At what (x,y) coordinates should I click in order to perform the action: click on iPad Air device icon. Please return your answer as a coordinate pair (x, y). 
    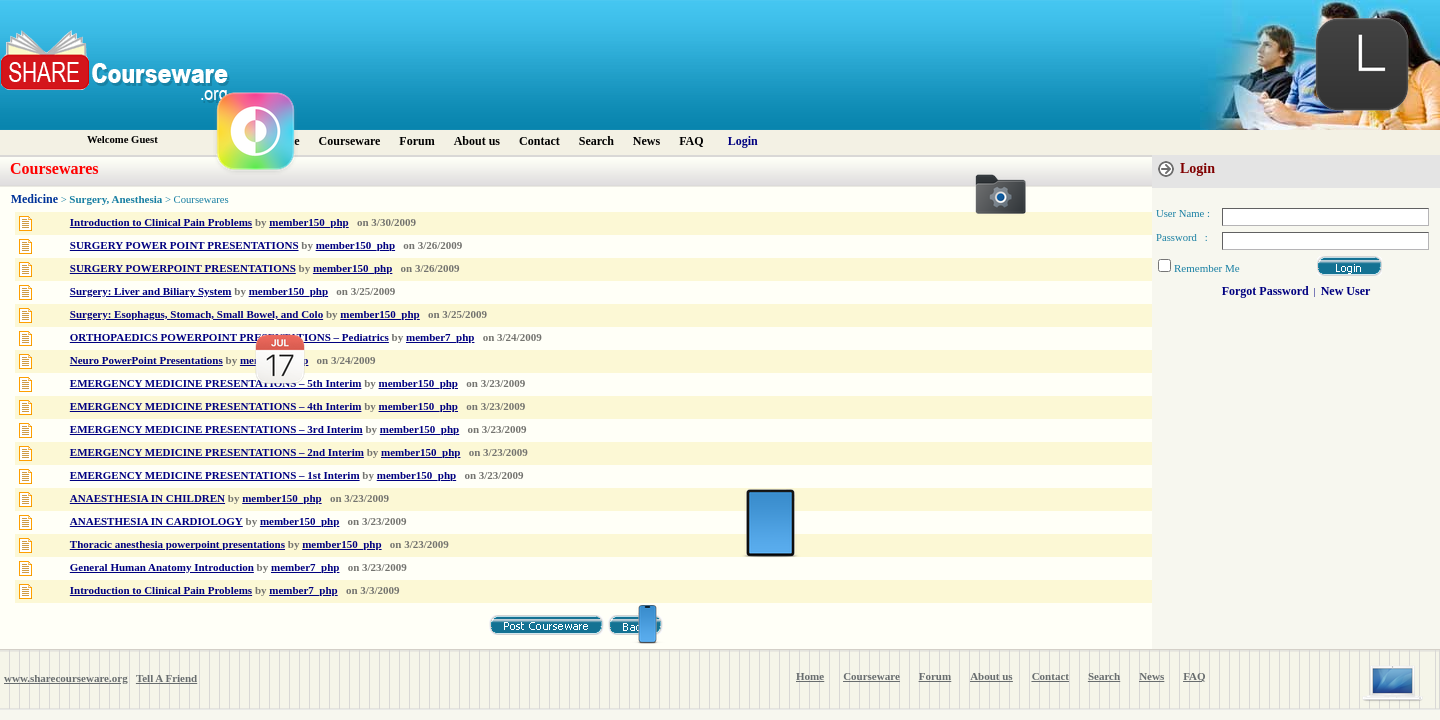
    Looking at the image, I should click on (770, 523).